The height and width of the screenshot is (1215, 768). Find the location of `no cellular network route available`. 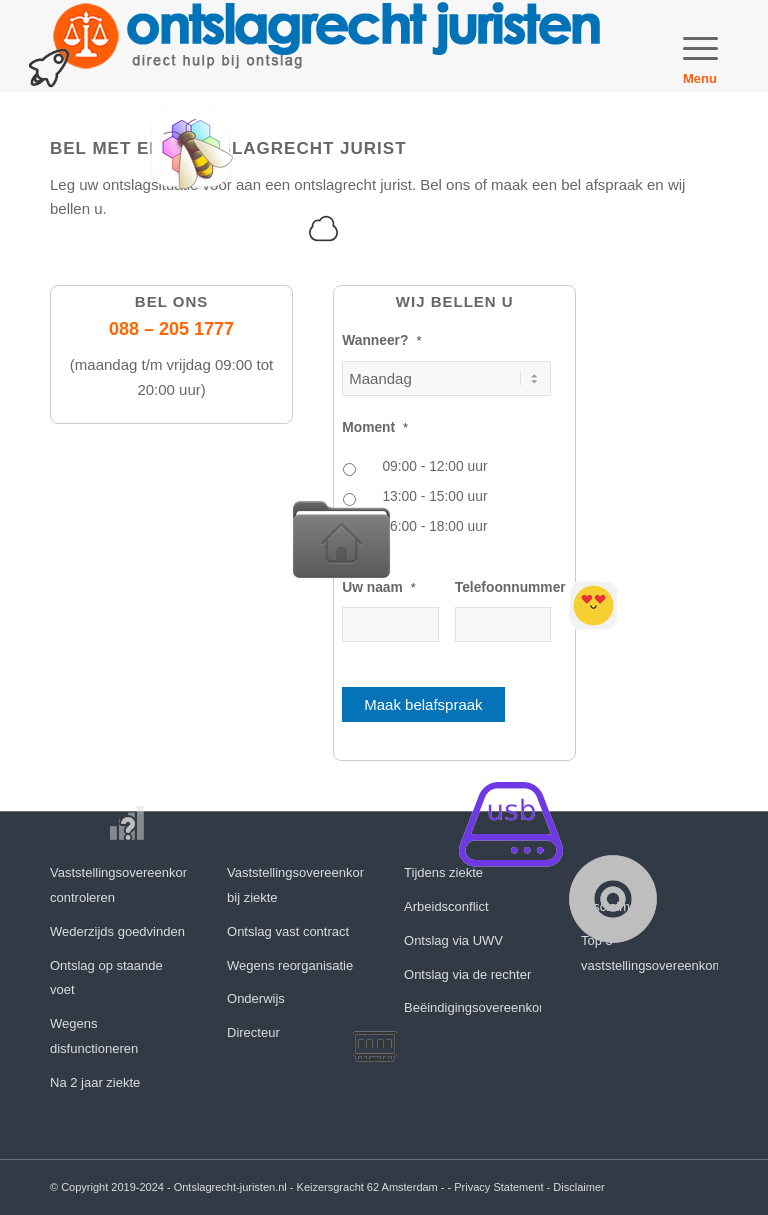

no cellular network route available is located at coordinates (128, 824).